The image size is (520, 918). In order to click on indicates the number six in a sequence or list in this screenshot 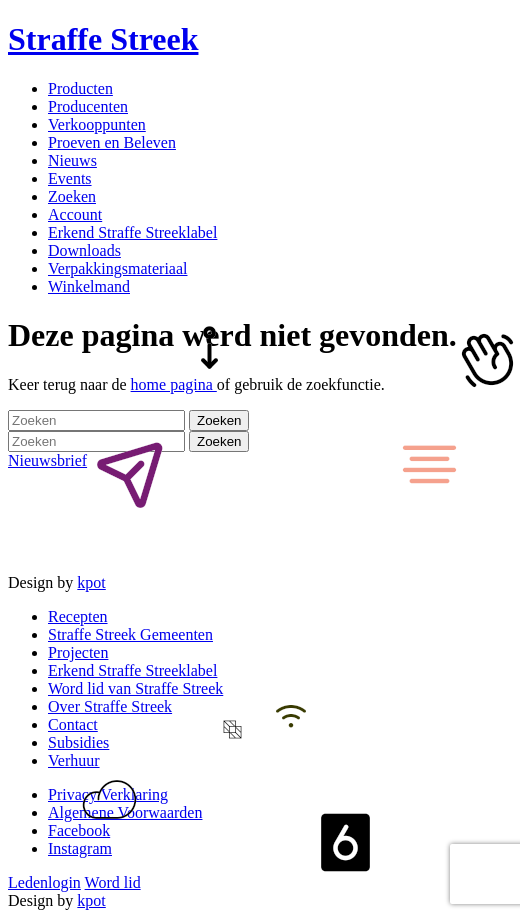, I will do `click(345, 842)`.